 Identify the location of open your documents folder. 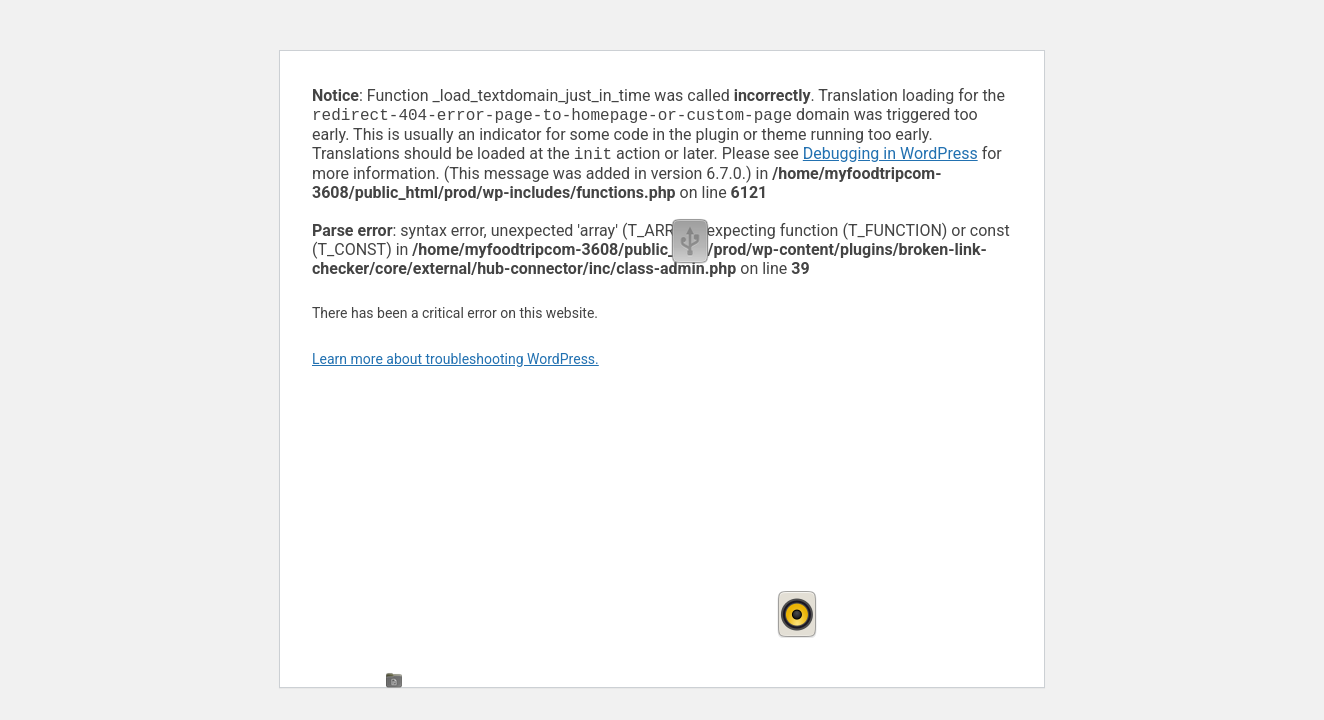
(394, 680).